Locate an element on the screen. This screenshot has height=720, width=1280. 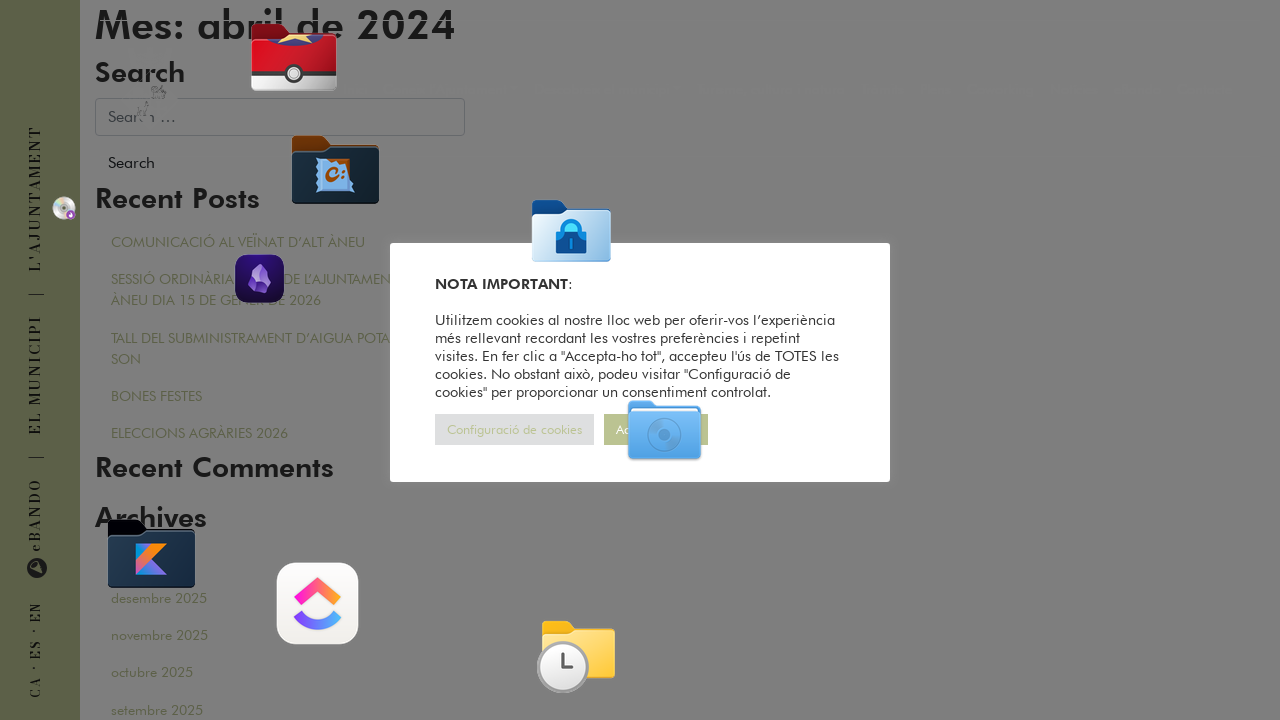
access microsoft intune company portal managed files is located at coordinates (571, 233).